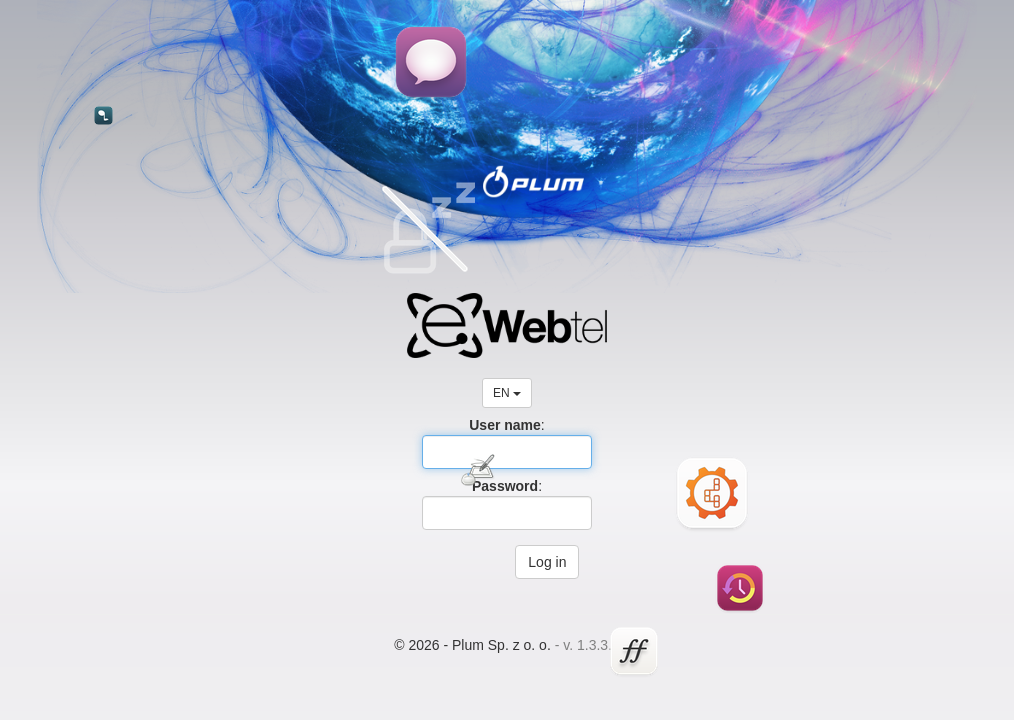  Describe the element at coordinates (431, 62) in the screenshot. I see `open pidgin instant messaging app` at that location.